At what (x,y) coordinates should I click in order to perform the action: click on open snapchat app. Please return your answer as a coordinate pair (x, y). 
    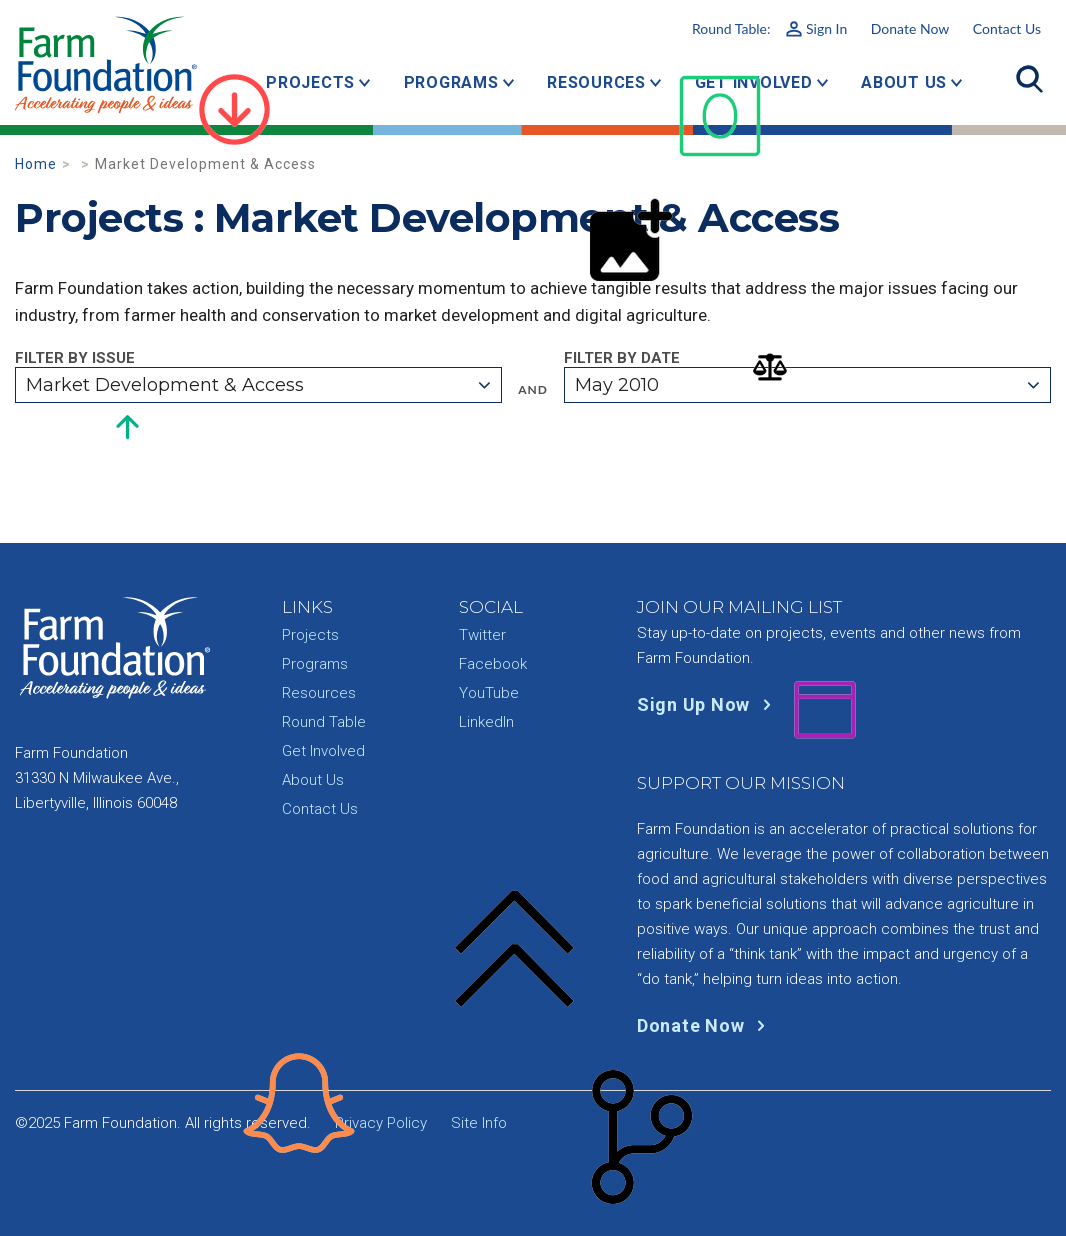
    Looking at the image, I should click on (299, 1105).